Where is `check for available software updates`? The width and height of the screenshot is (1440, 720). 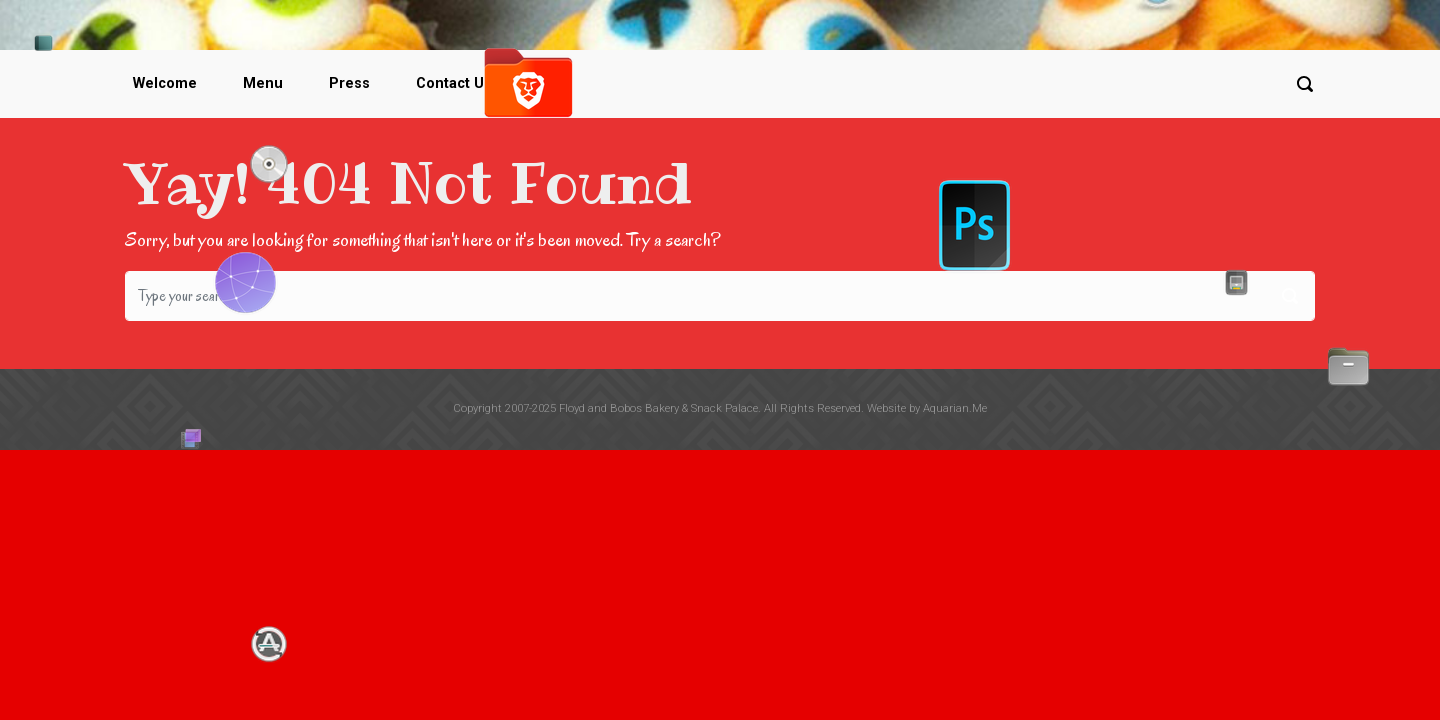
check for available software updates is located at coordinates (269, 644).